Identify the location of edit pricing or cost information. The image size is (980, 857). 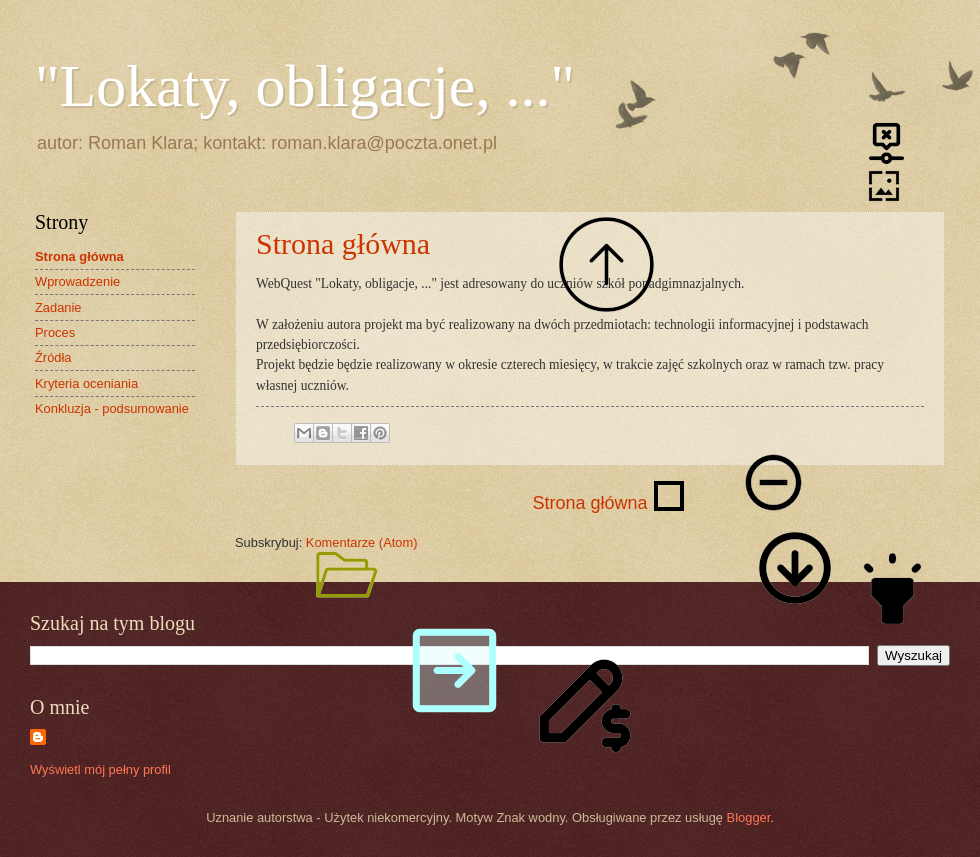
(582, 699).